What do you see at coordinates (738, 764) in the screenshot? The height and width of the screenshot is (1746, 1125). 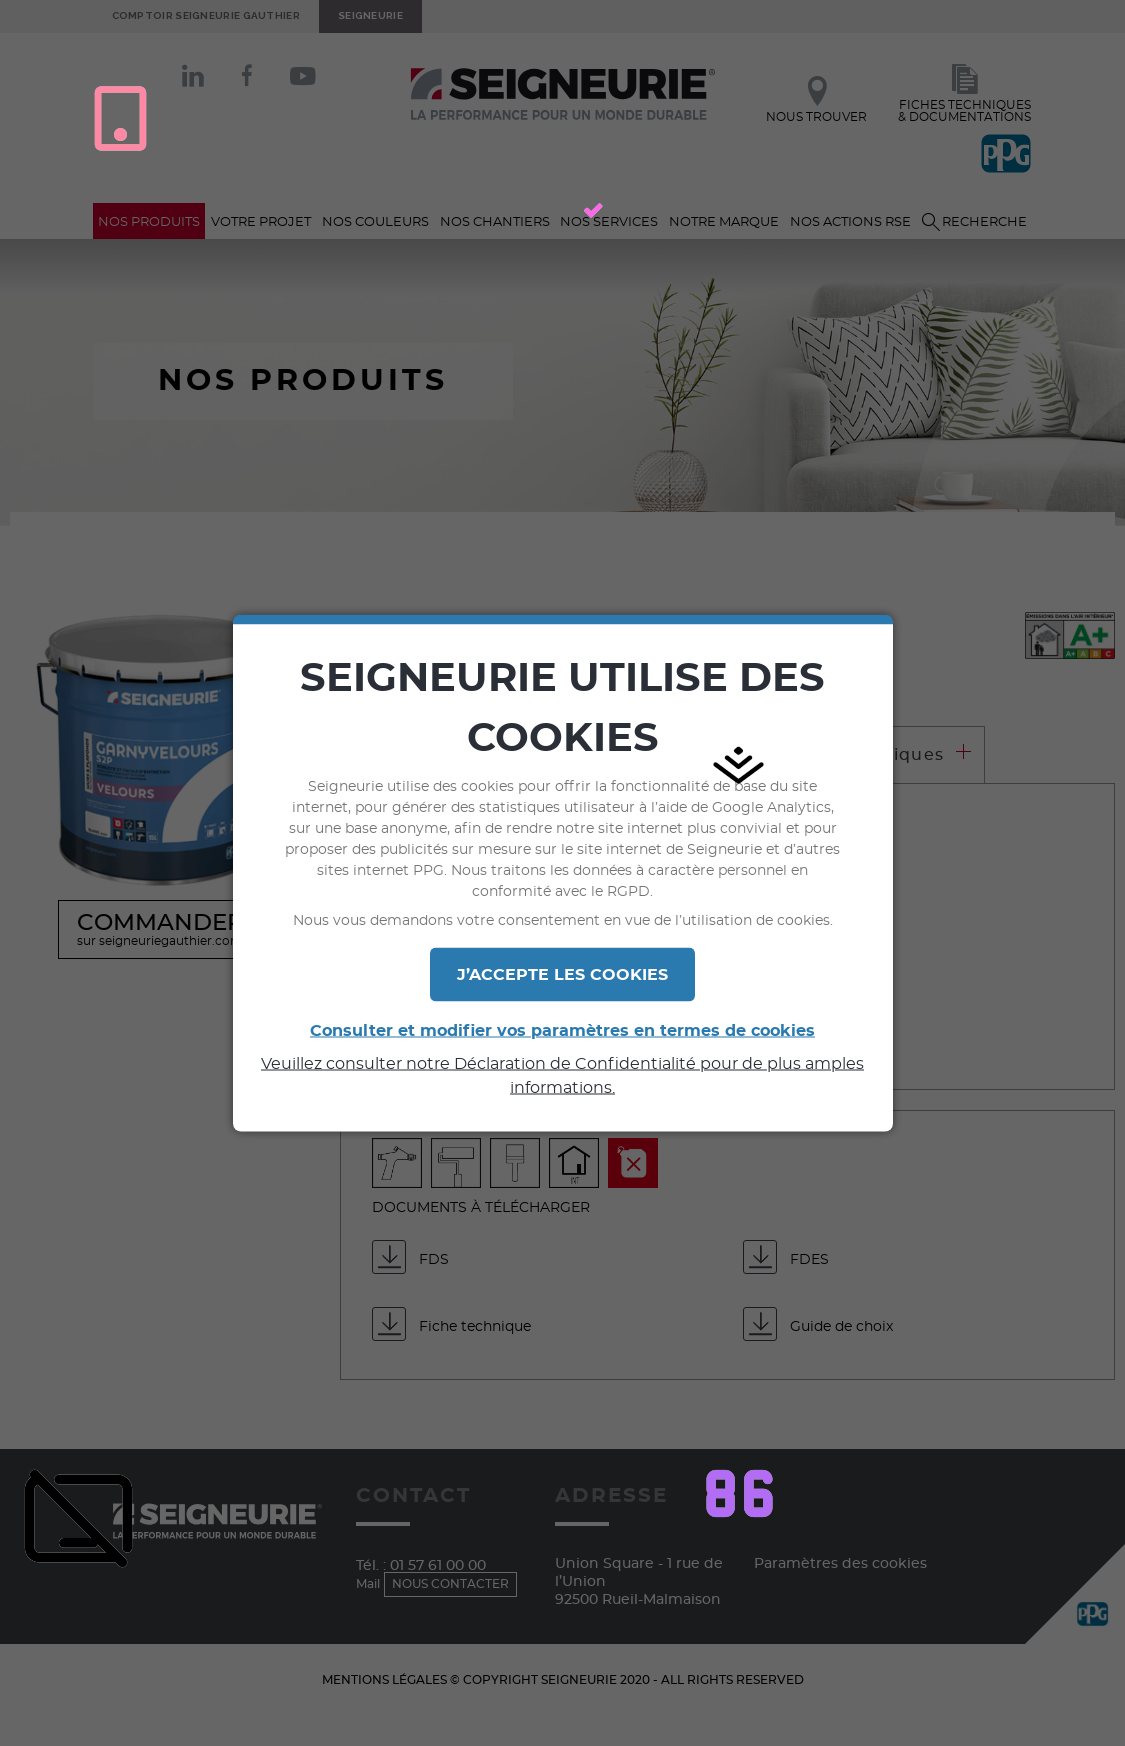 I see `juejin developer community logo` at bounding box center [738, 764].